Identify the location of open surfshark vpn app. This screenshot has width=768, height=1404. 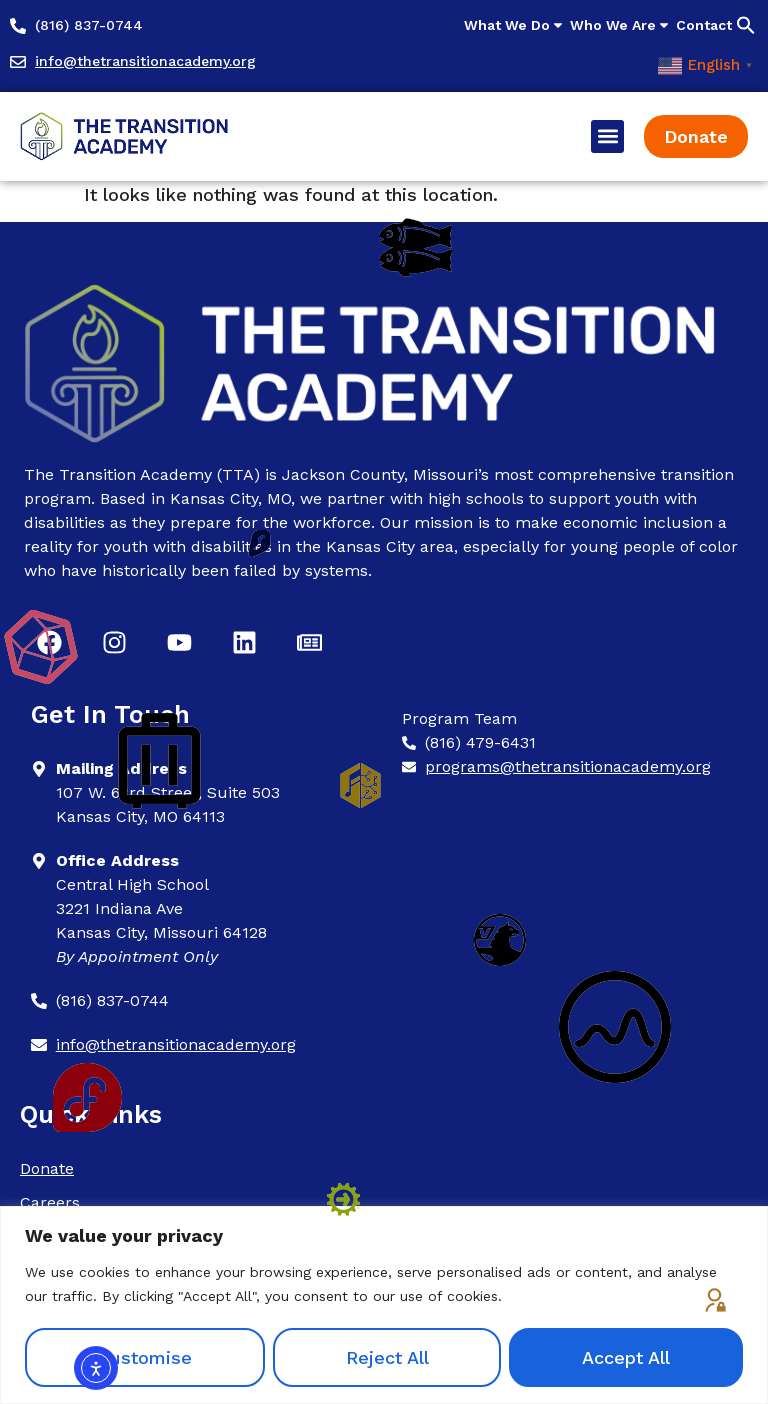
(259, 543).